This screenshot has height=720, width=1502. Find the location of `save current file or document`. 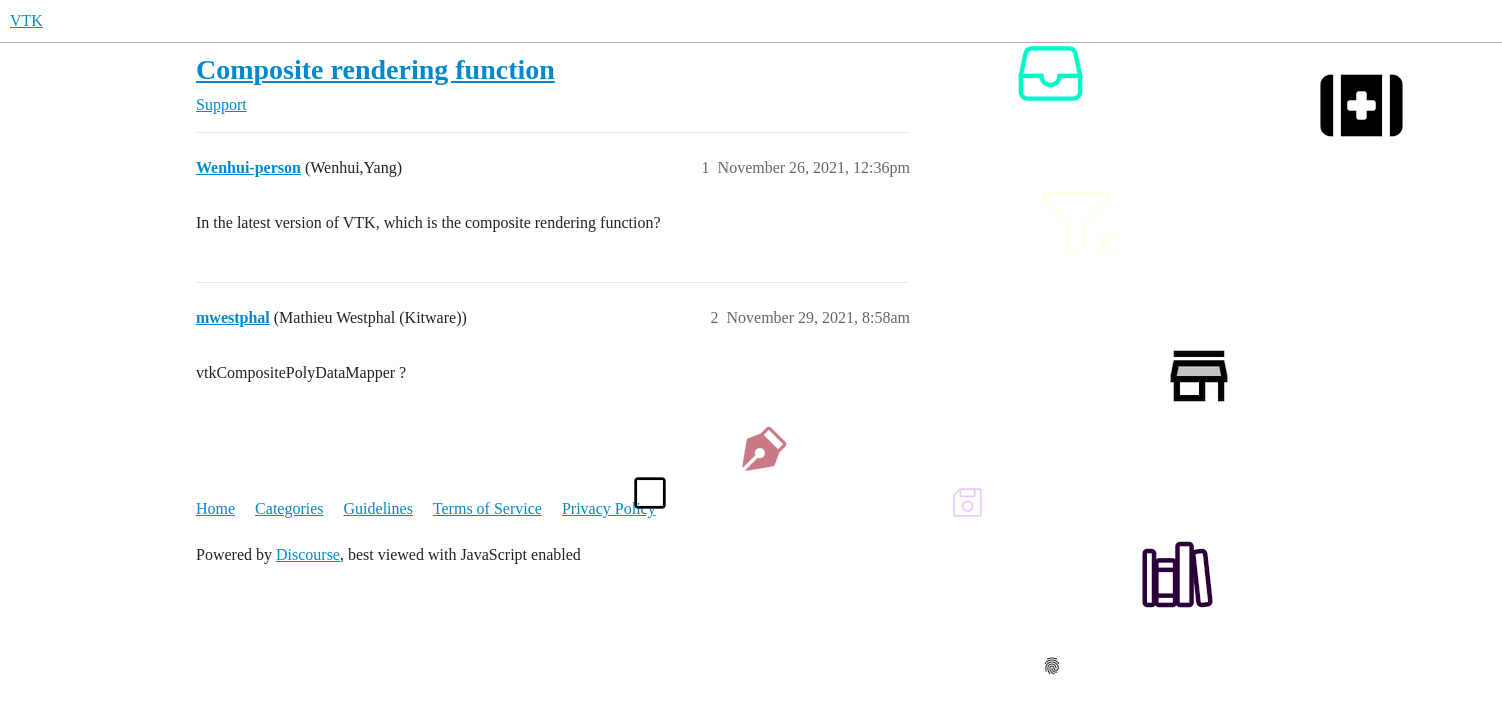

save current file or document is located at coordinates (967, 502).